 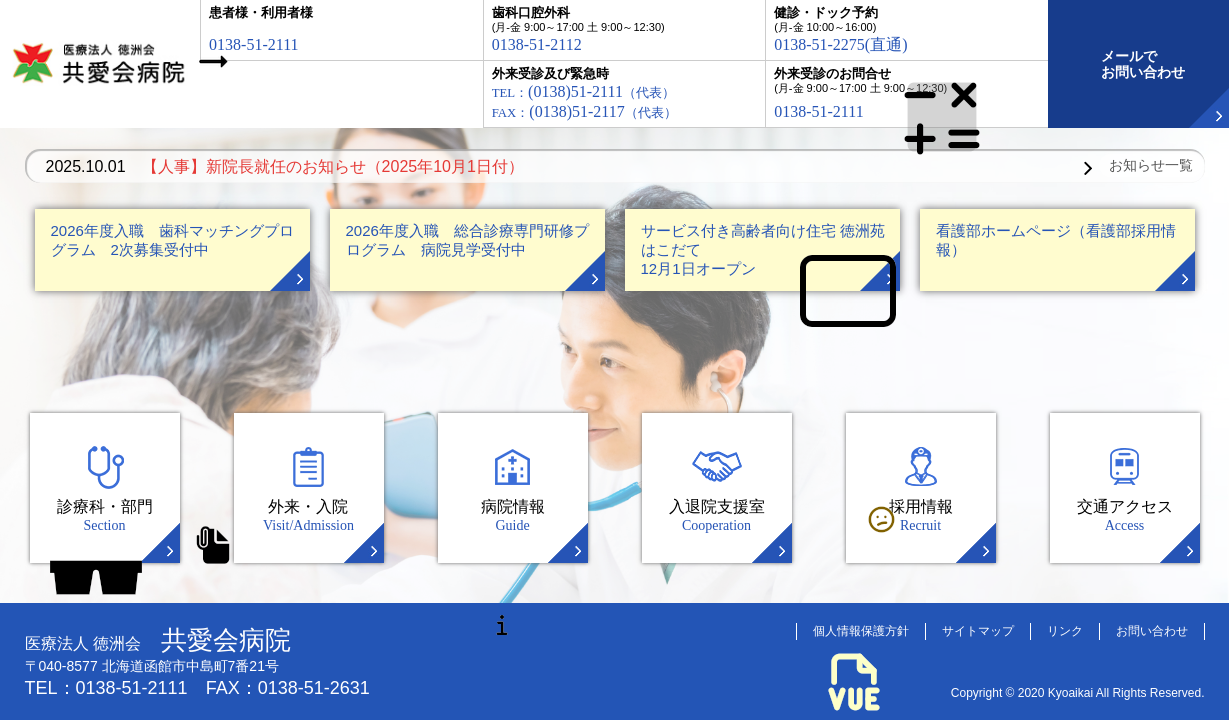 I want to click on attach a file or document, so click(x=213, y=545).